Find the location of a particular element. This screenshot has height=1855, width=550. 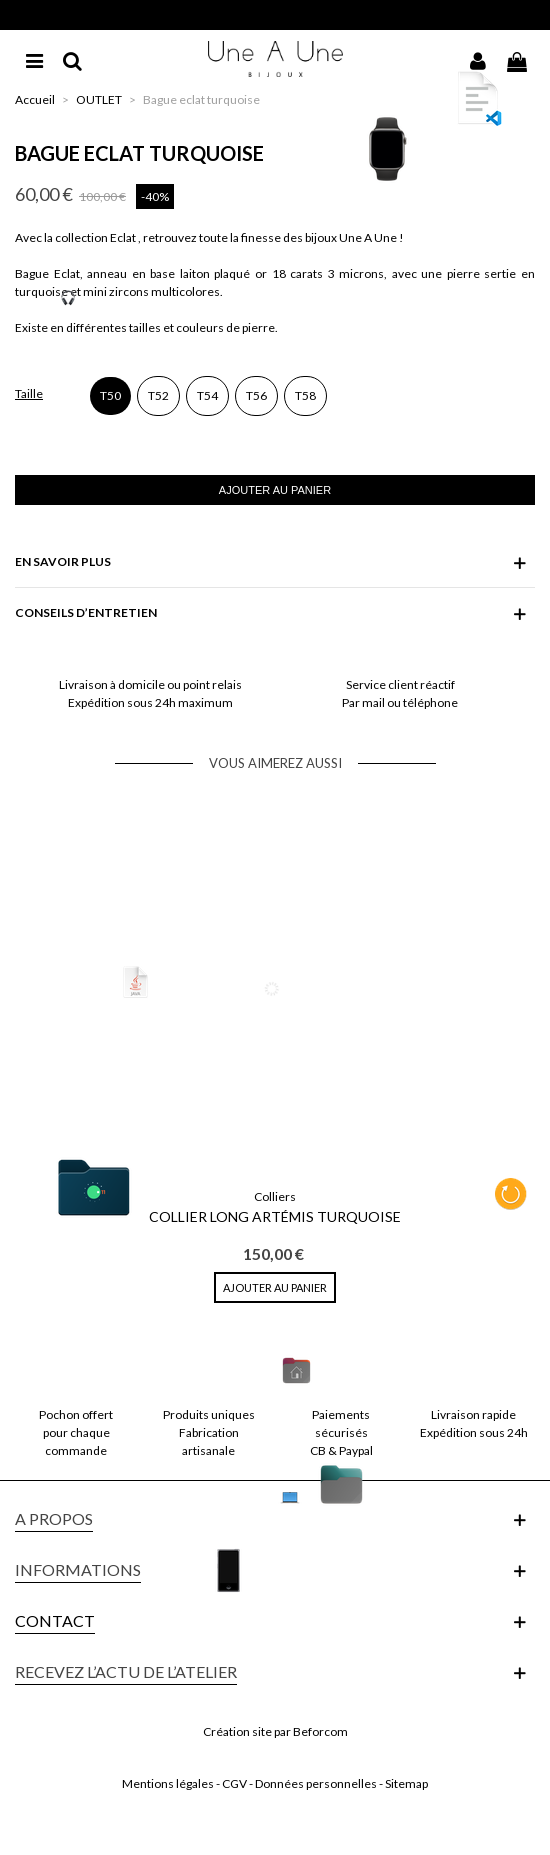

iPod nano device in space gray is located at coordinates (228, 1570).